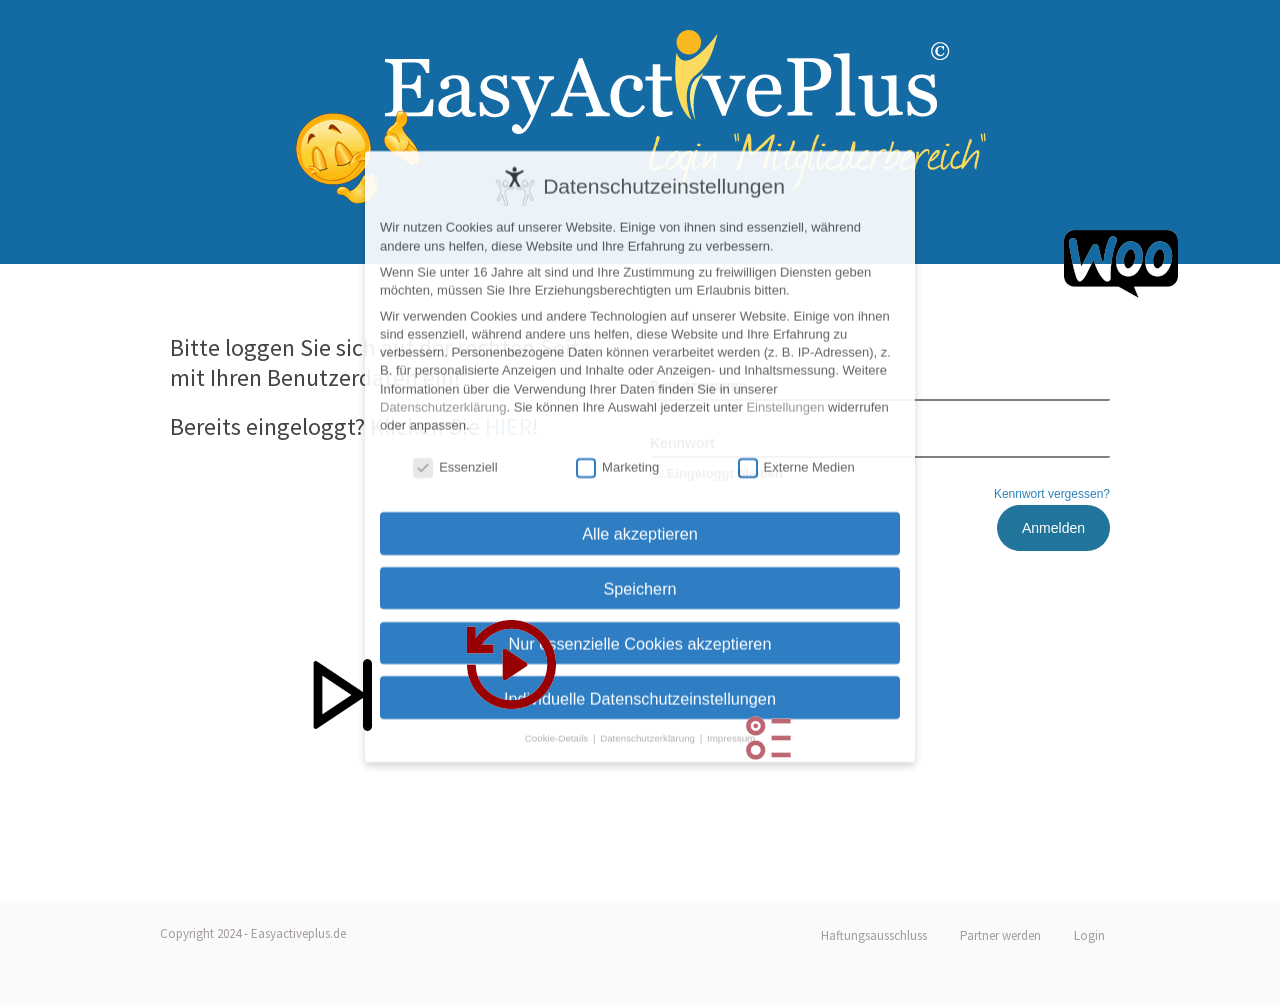 The width and height of the screenshot is (1280, 1005). Describe the element at coordinates (769, 738) in the screenshot. I see `select an option from a list` at that location.